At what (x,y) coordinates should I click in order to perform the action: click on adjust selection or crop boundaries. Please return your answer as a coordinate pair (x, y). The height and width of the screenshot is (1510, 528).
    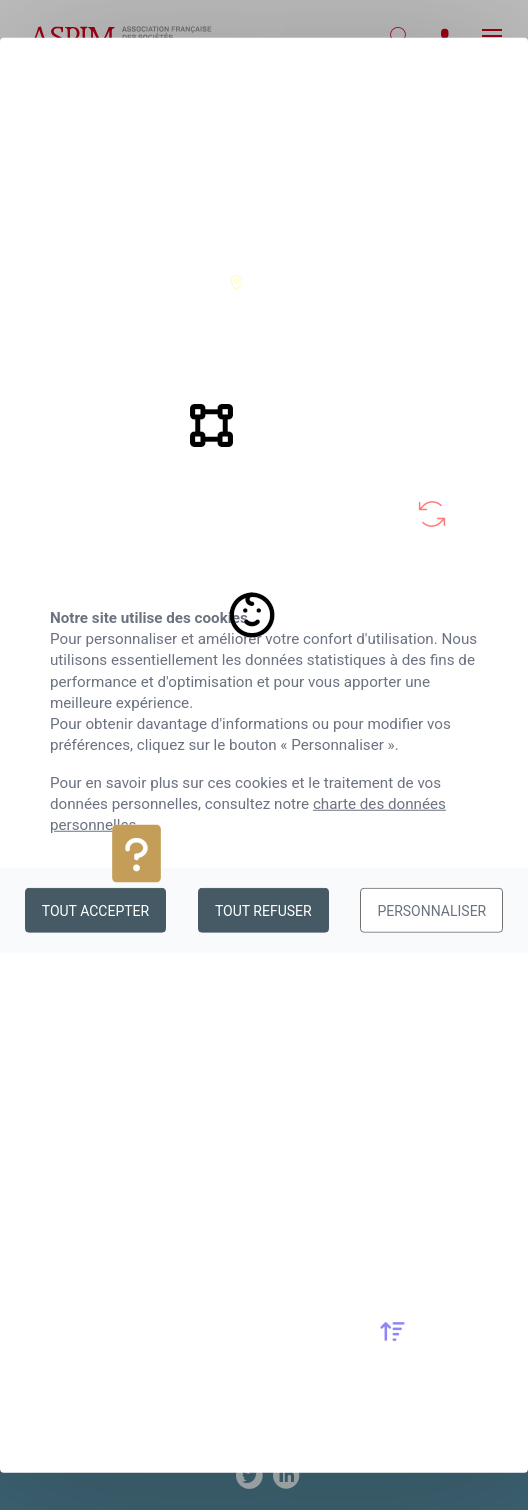
    Looking at the image, I should click on (211, 425).